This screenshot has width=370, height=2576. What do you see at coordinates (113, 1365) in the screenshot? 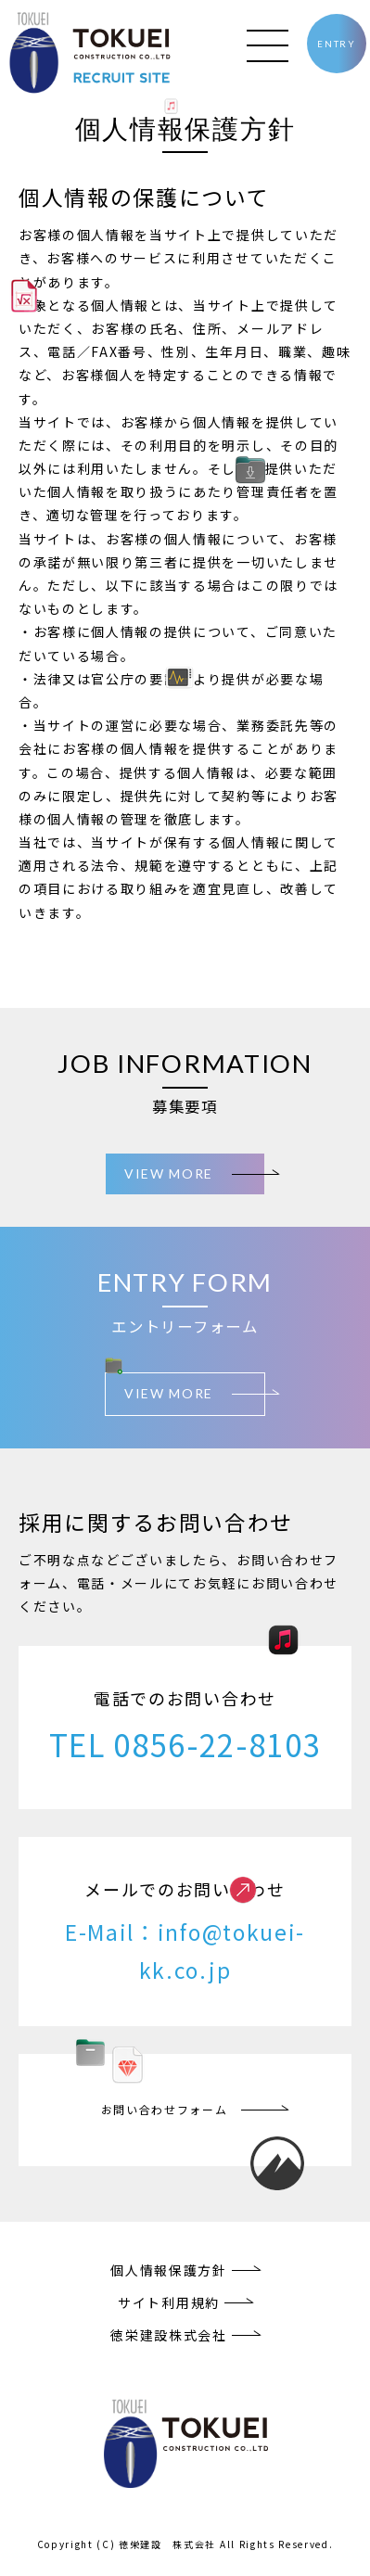
I see `create a new folder` at bounding box center [113, 1365].